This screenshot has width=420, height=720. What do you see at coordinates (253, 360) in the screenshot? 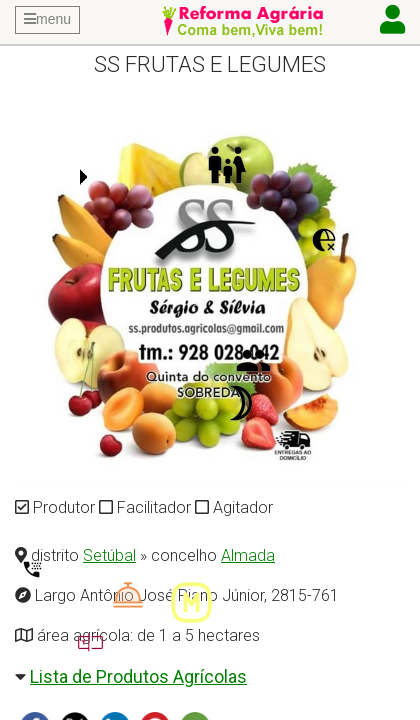
I see `view group members` at bounding box center [253, 360].